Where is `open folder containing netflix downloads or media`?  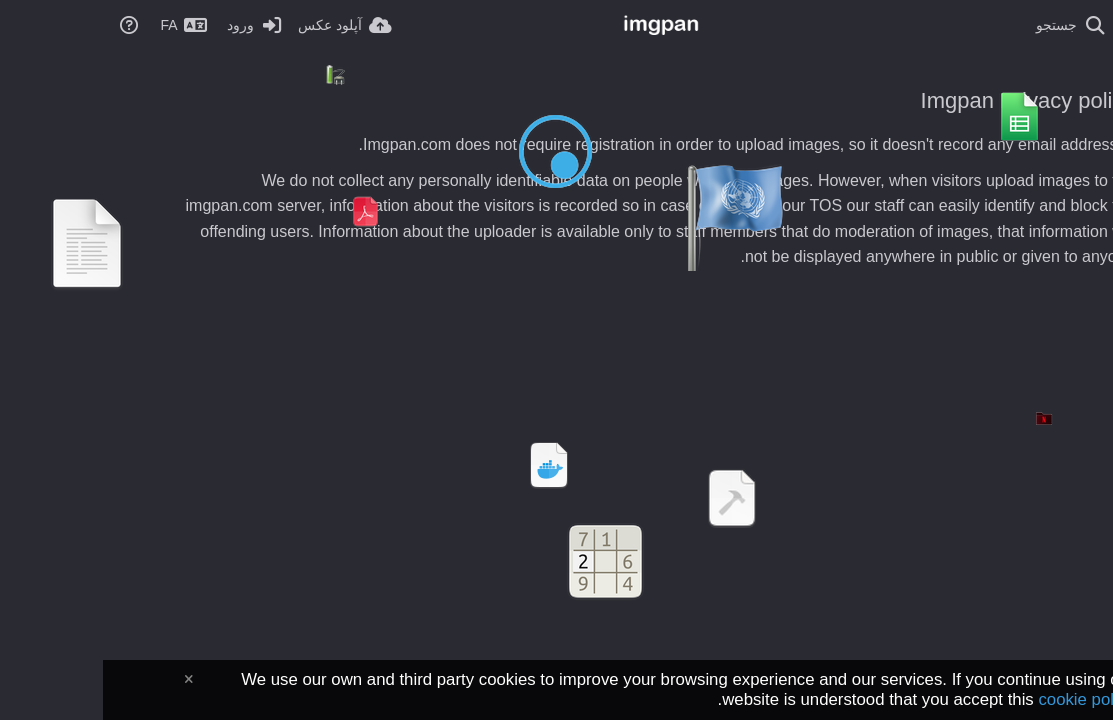
open folder containing netflix downloads or media is located at coordinates (1044, 419).